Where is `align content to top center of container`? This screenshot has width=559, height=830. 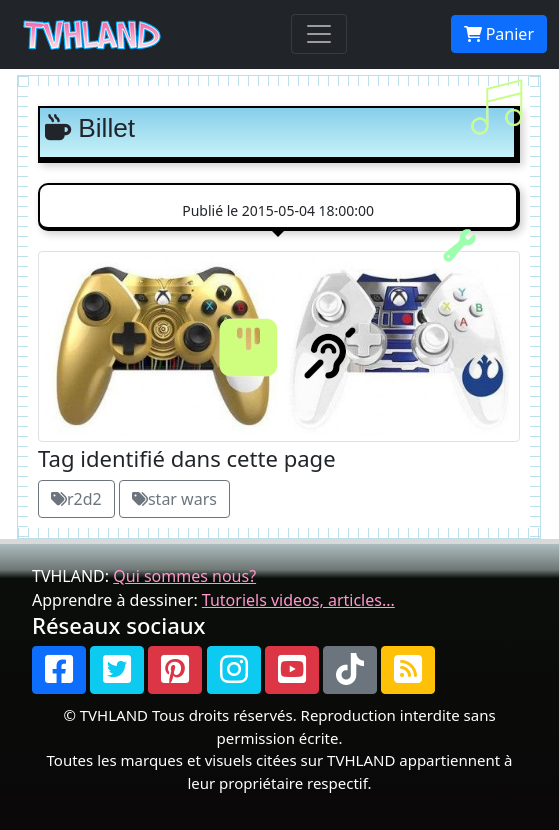
align content to top center of container is located at coordinates (248, 347).